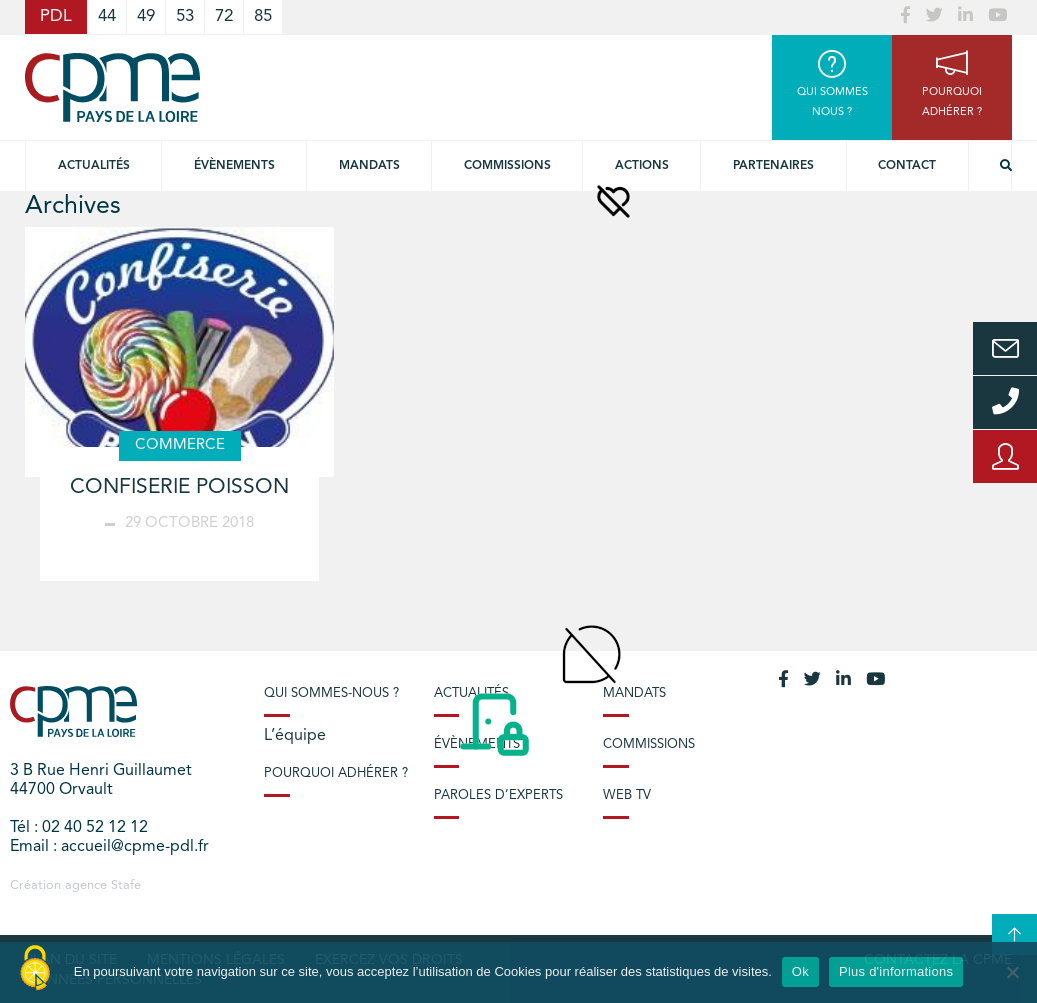  Describe the element at coordinates (590, 655) in the screenshot. I see `mute or disable chat notifications` at that location.